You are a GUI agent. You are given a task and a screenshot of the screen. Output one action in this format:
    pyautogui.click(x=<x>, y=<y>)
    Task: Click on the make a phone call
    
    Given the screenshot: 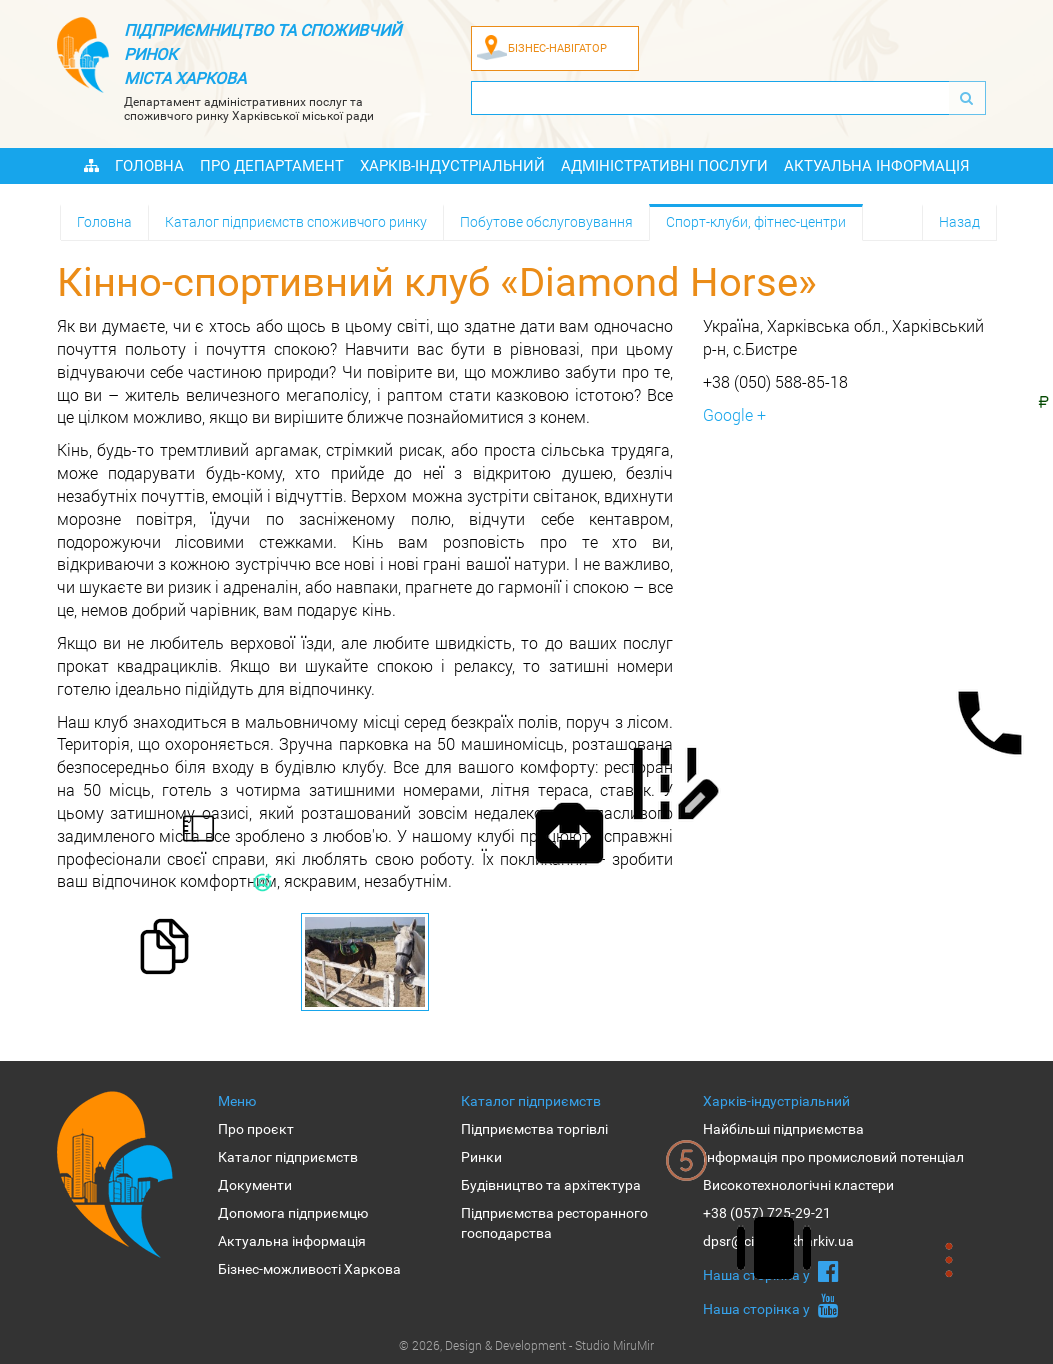 What is the action you would take?
    pyautogui.click(x=990, y=723)
    